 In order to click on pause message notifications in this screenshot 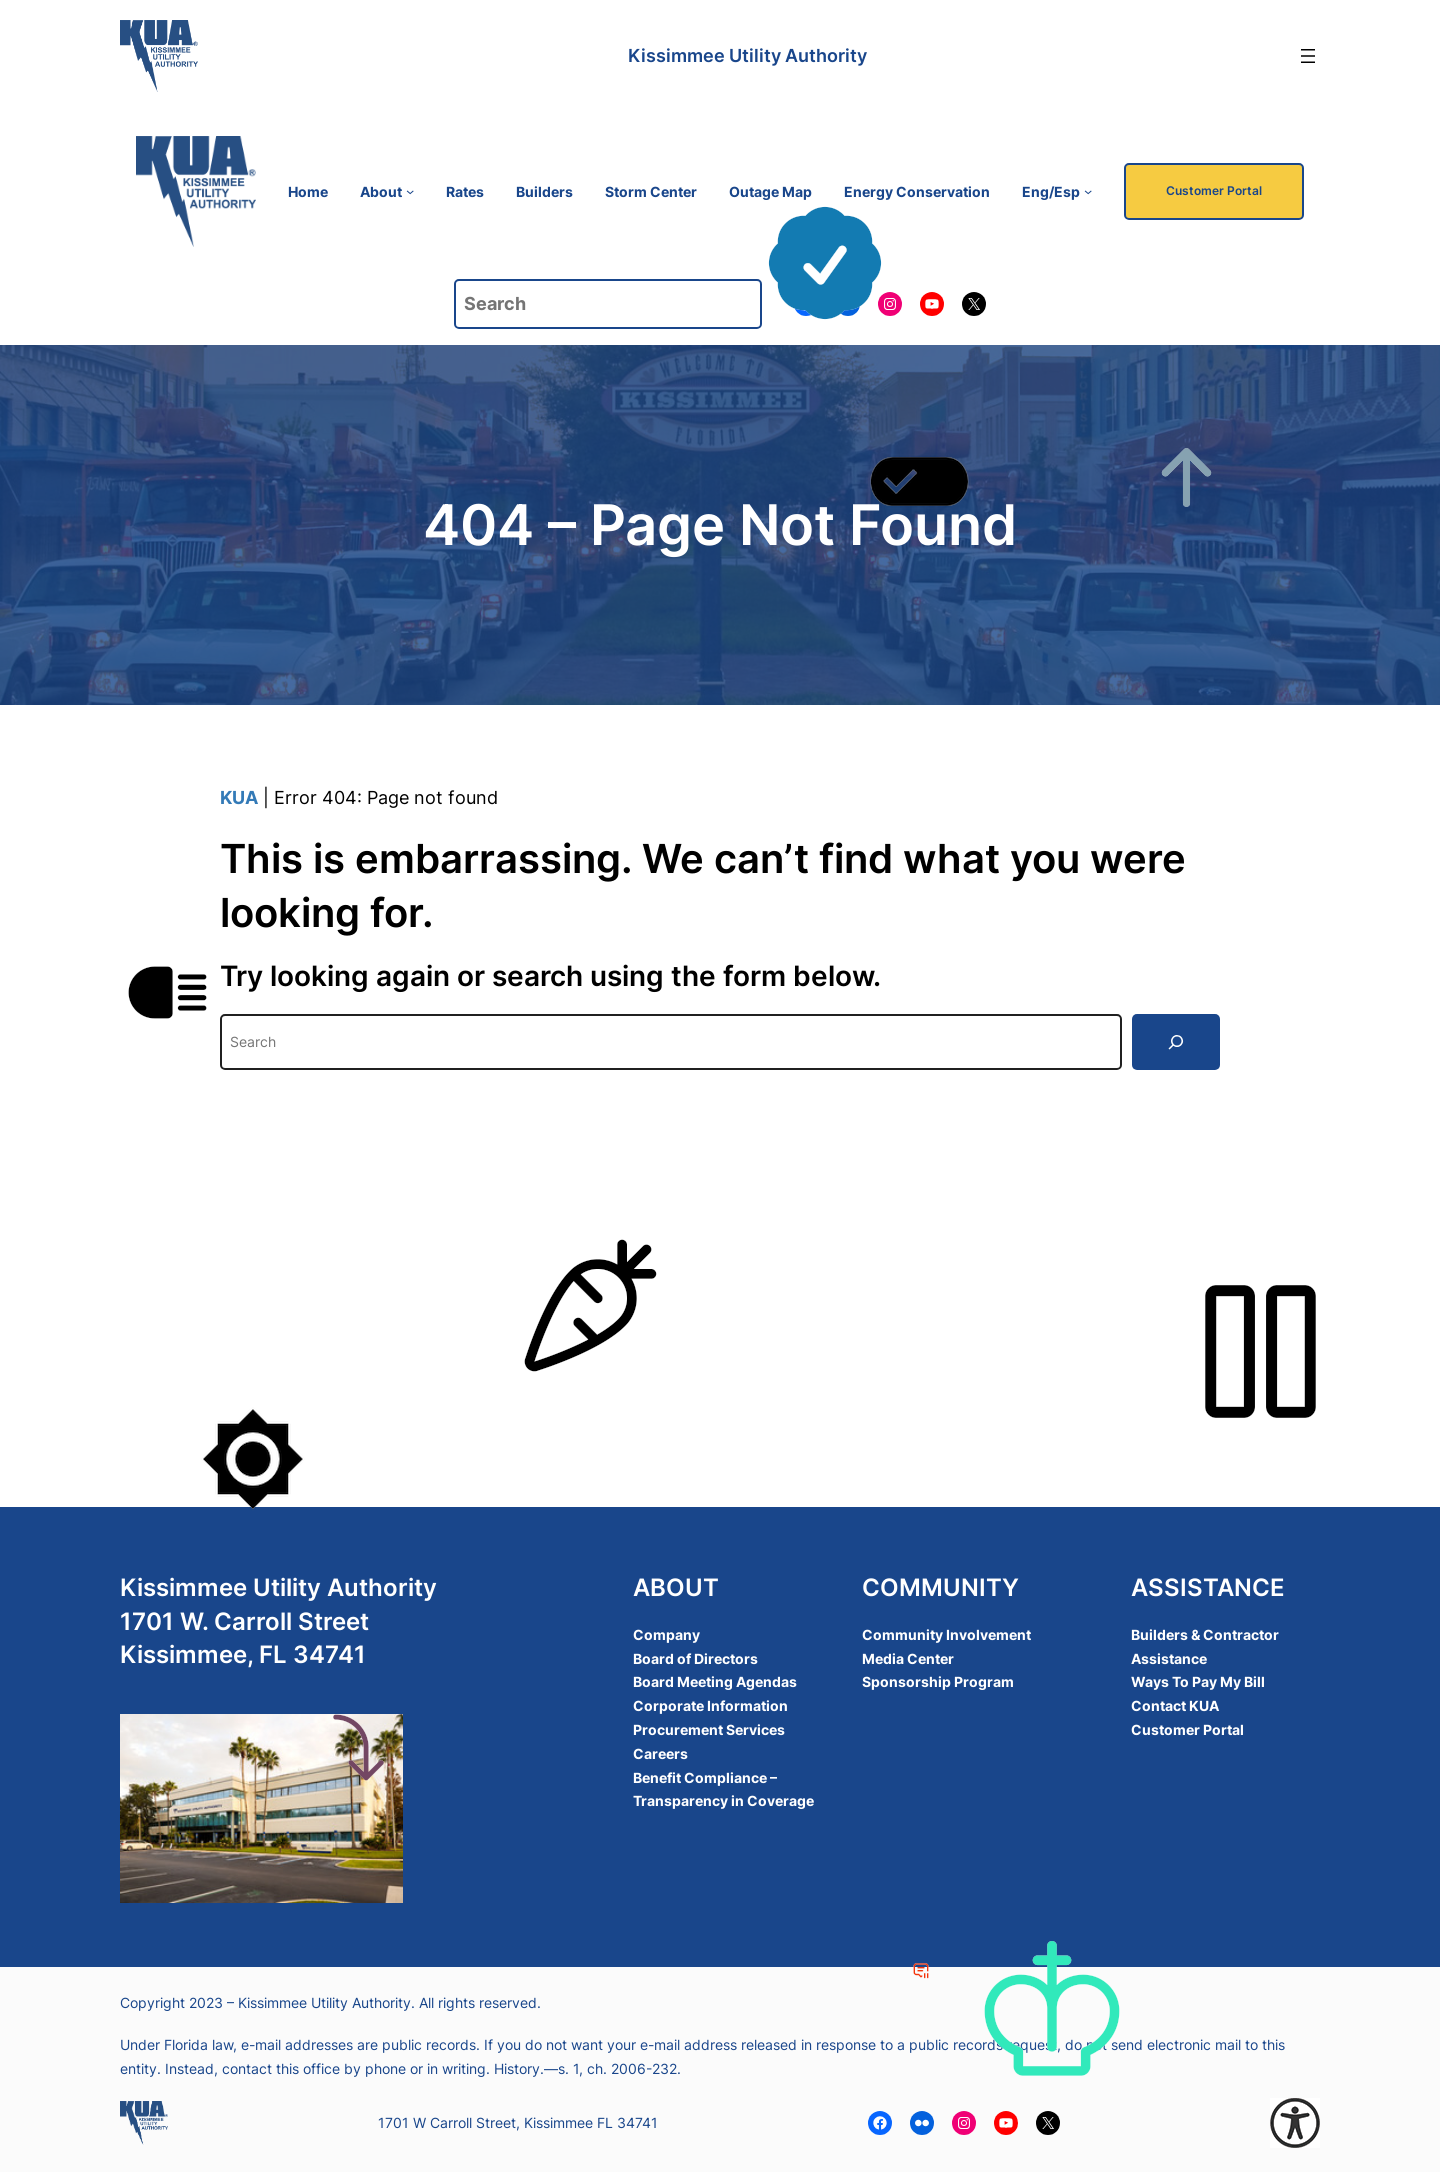, I will do `click(921, 1970)`.